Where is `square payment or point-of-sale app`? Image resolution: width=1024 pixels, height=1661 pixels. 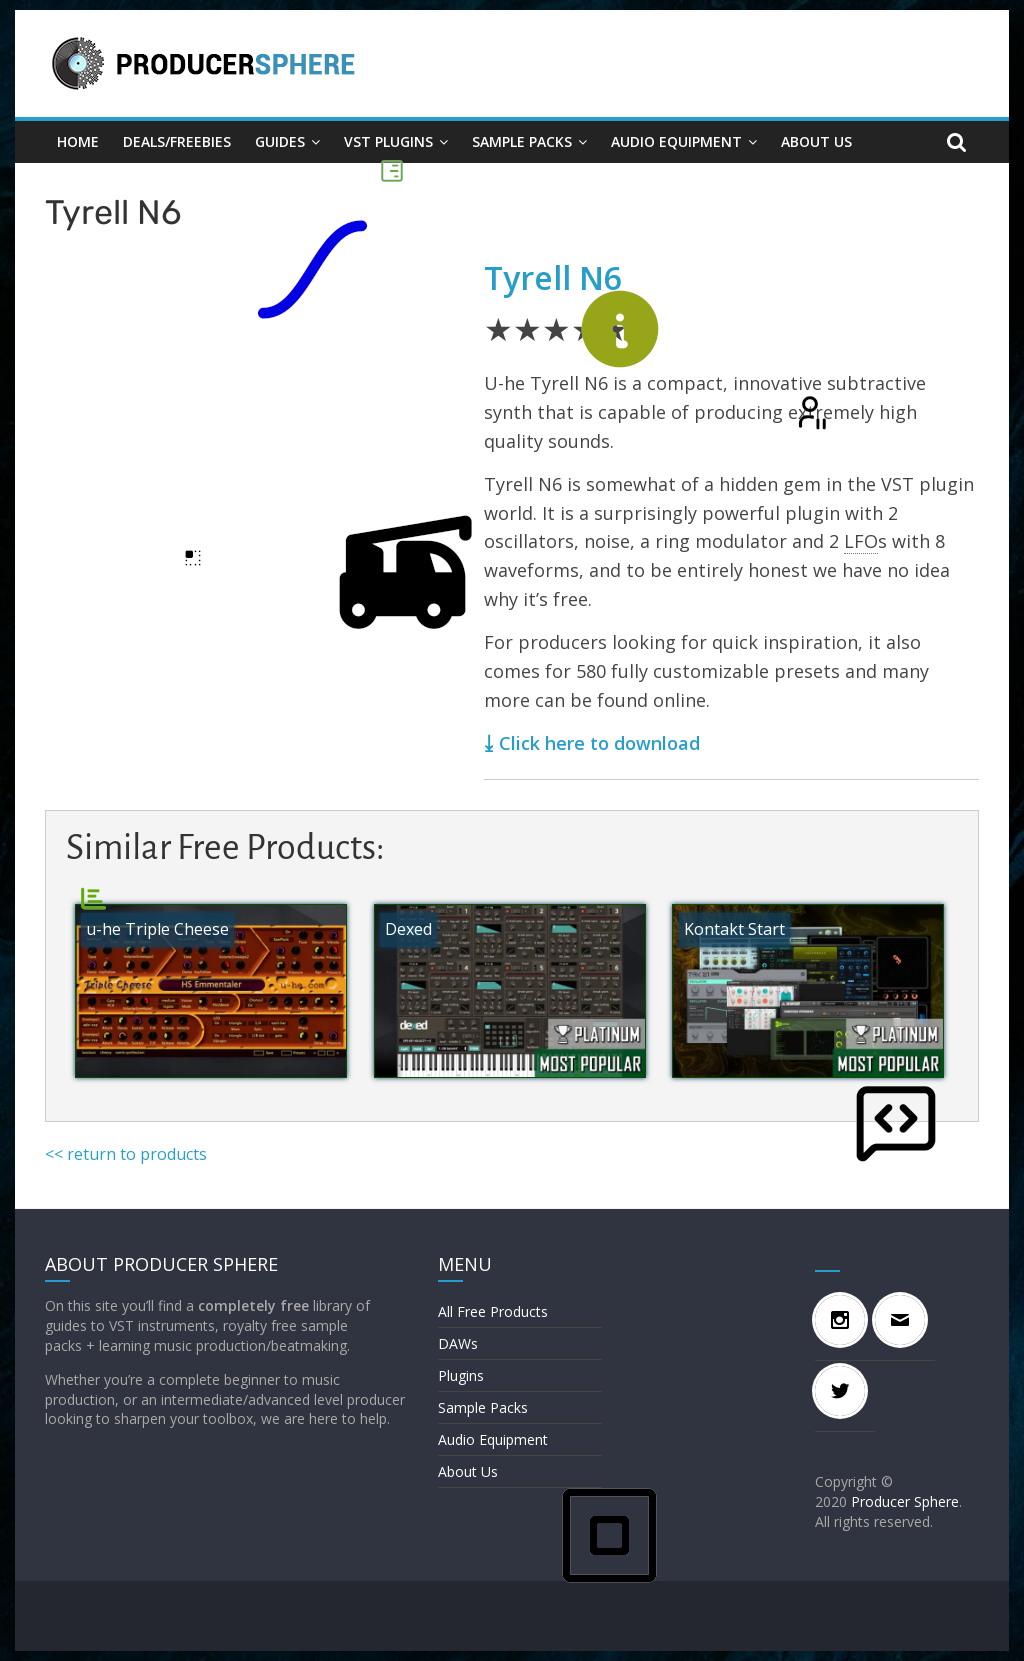
square payment or point-of-sale app is located at coordinates (609, 1535).